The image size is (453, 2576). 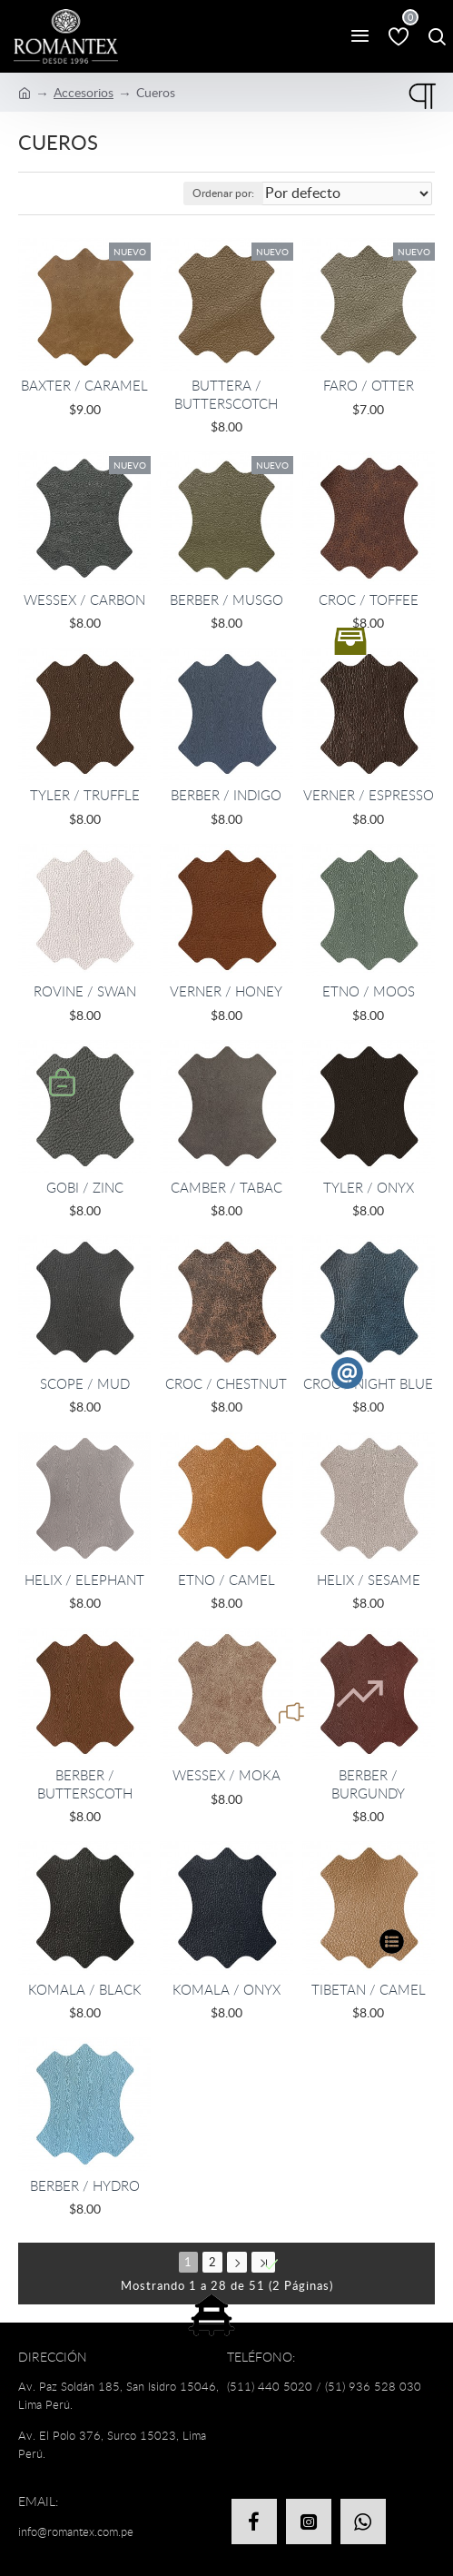 I want to click on connect a plugin or extension, so click(x=291, y=1713).